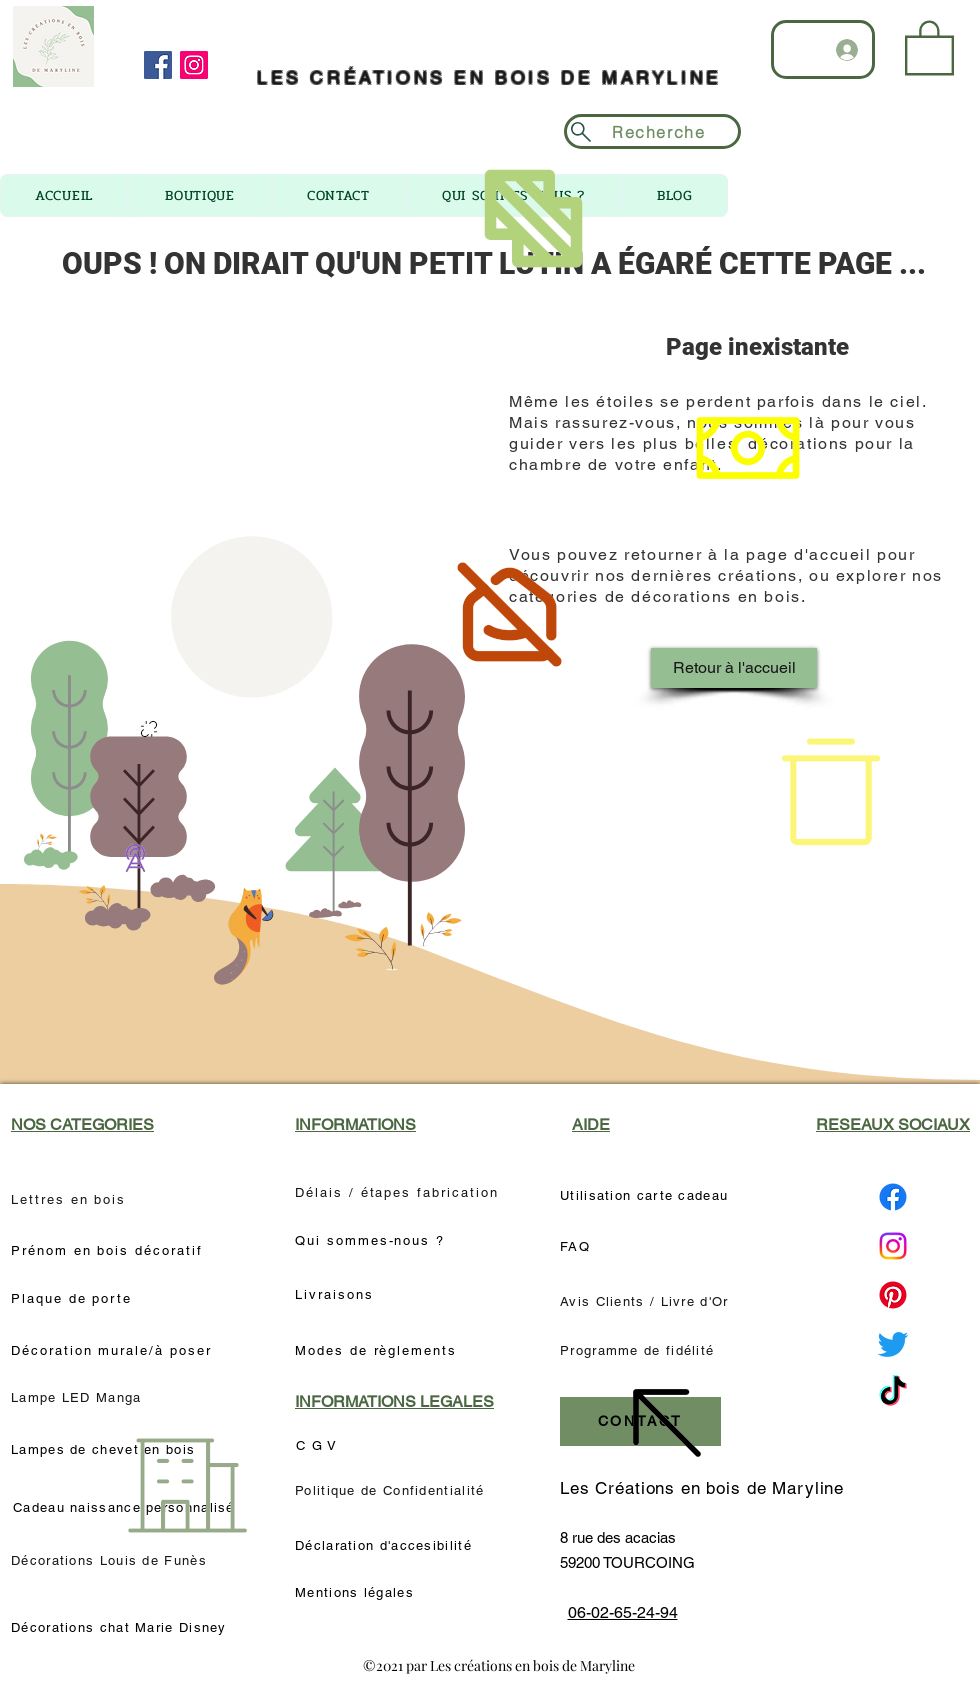 The height and width of the screenshot is (1681, 980). I want to click on delete this item, so click(831, 796).